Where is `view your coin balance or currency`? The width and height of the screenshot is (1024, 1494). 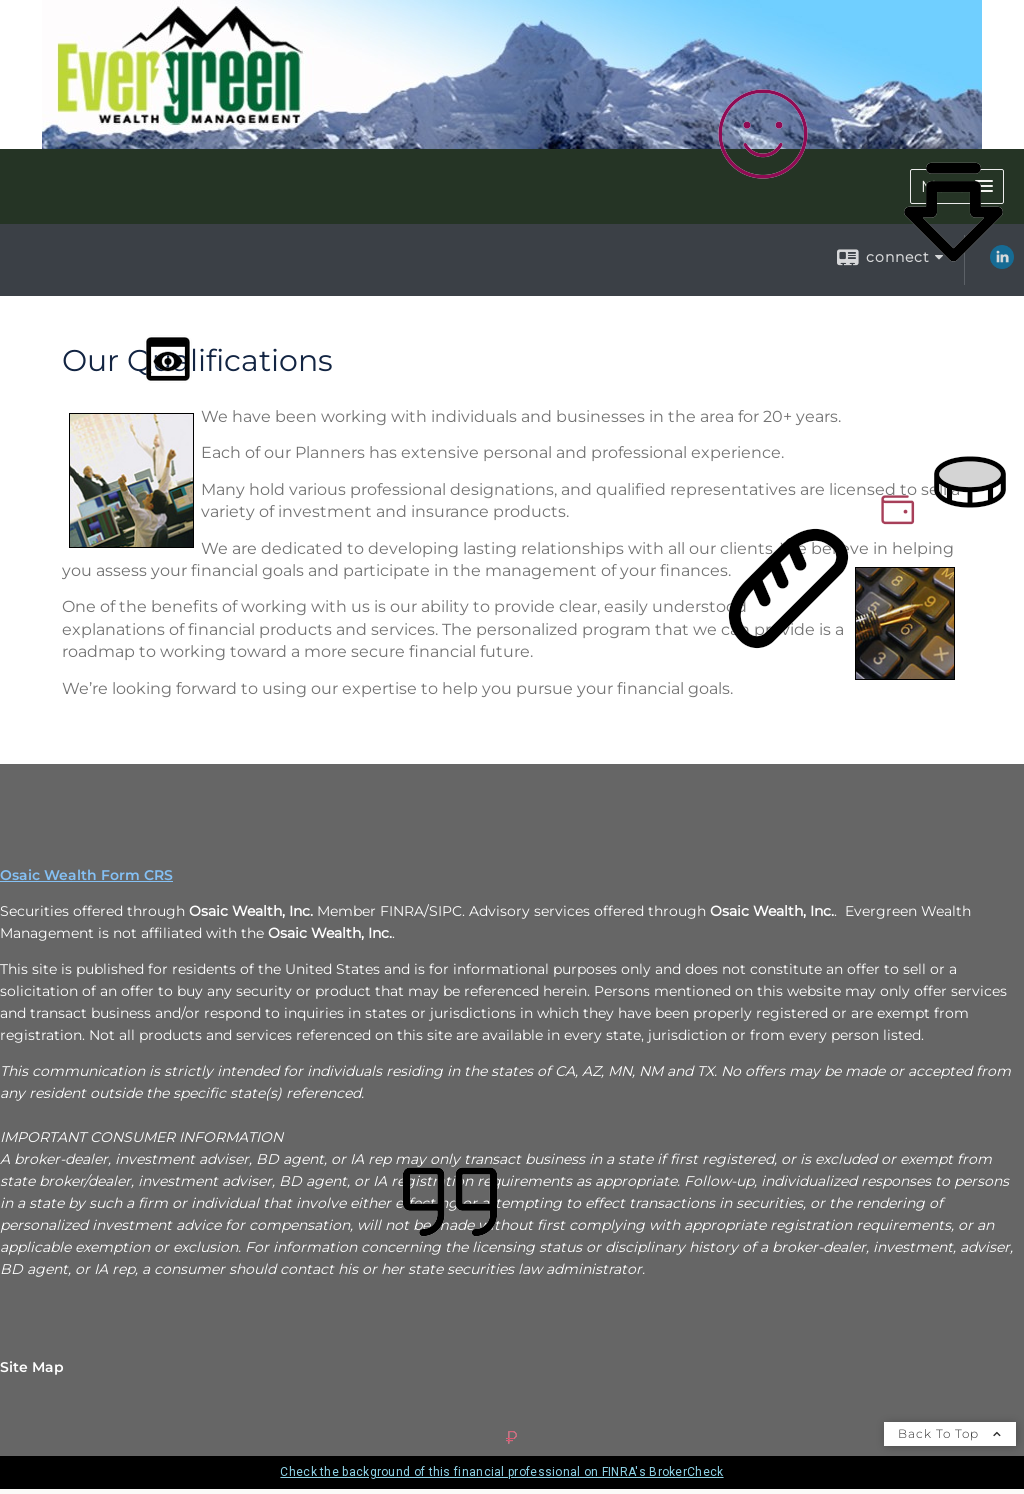
view your coin balance or currency is located at coordinates (970, 482).